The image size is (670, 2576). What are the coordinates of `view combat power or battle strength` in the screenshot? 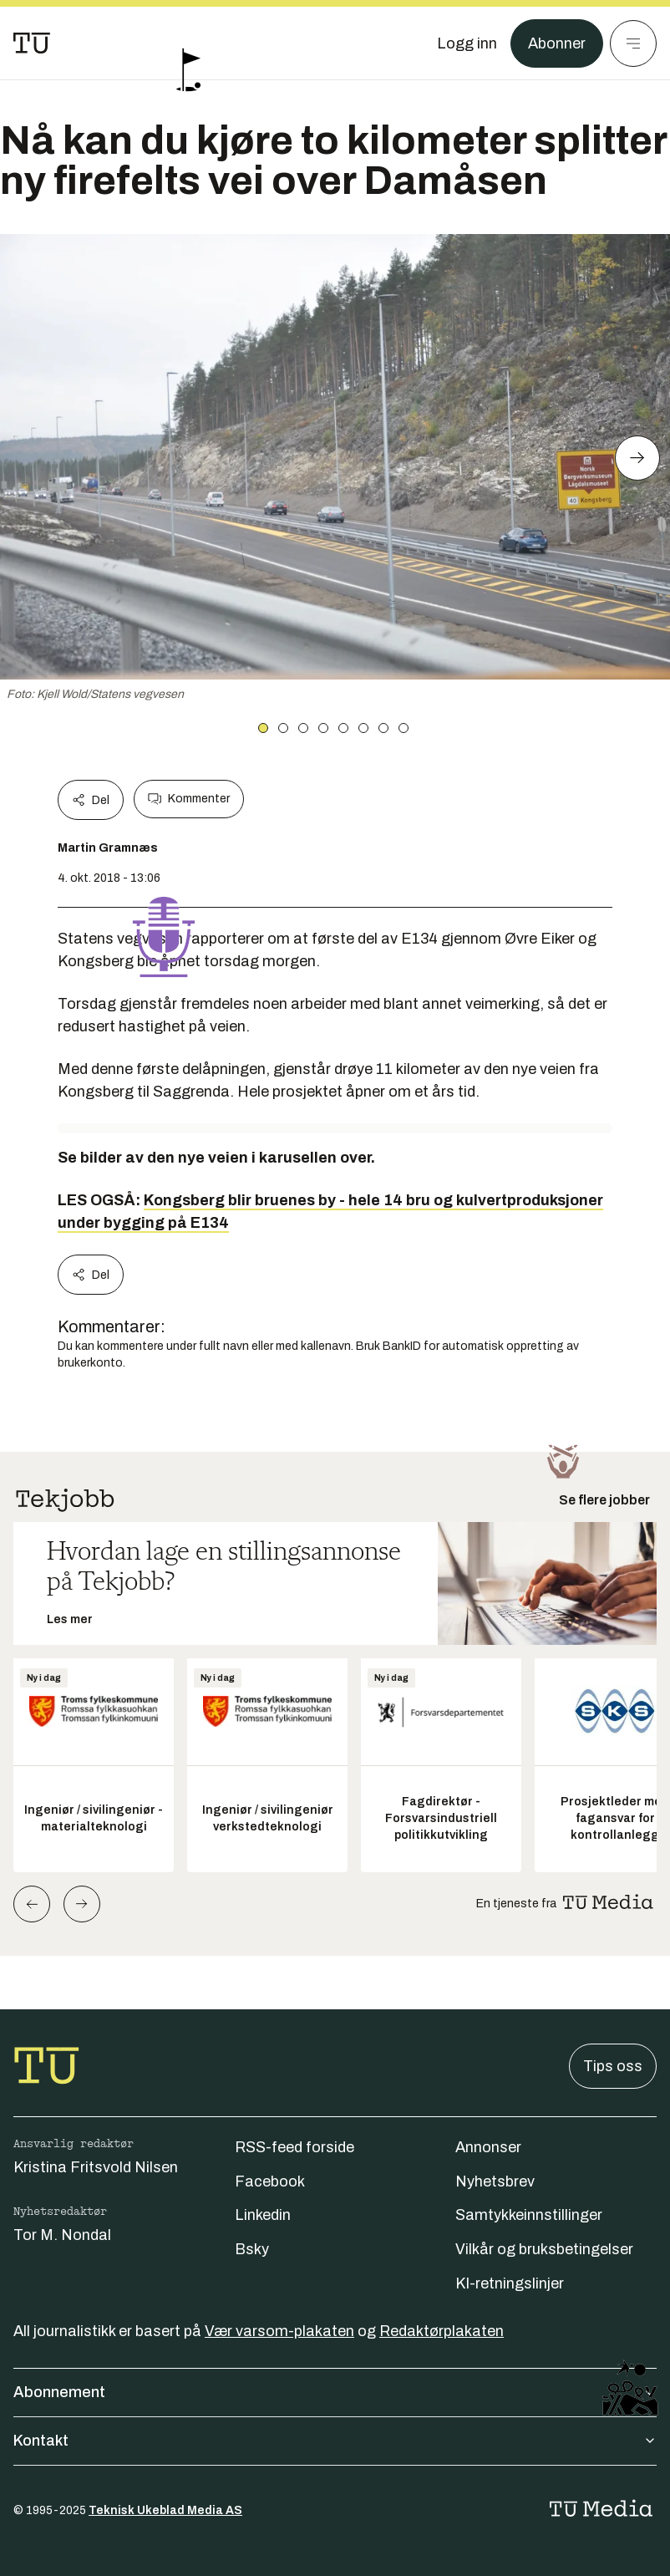 It's located at (563, 1461).